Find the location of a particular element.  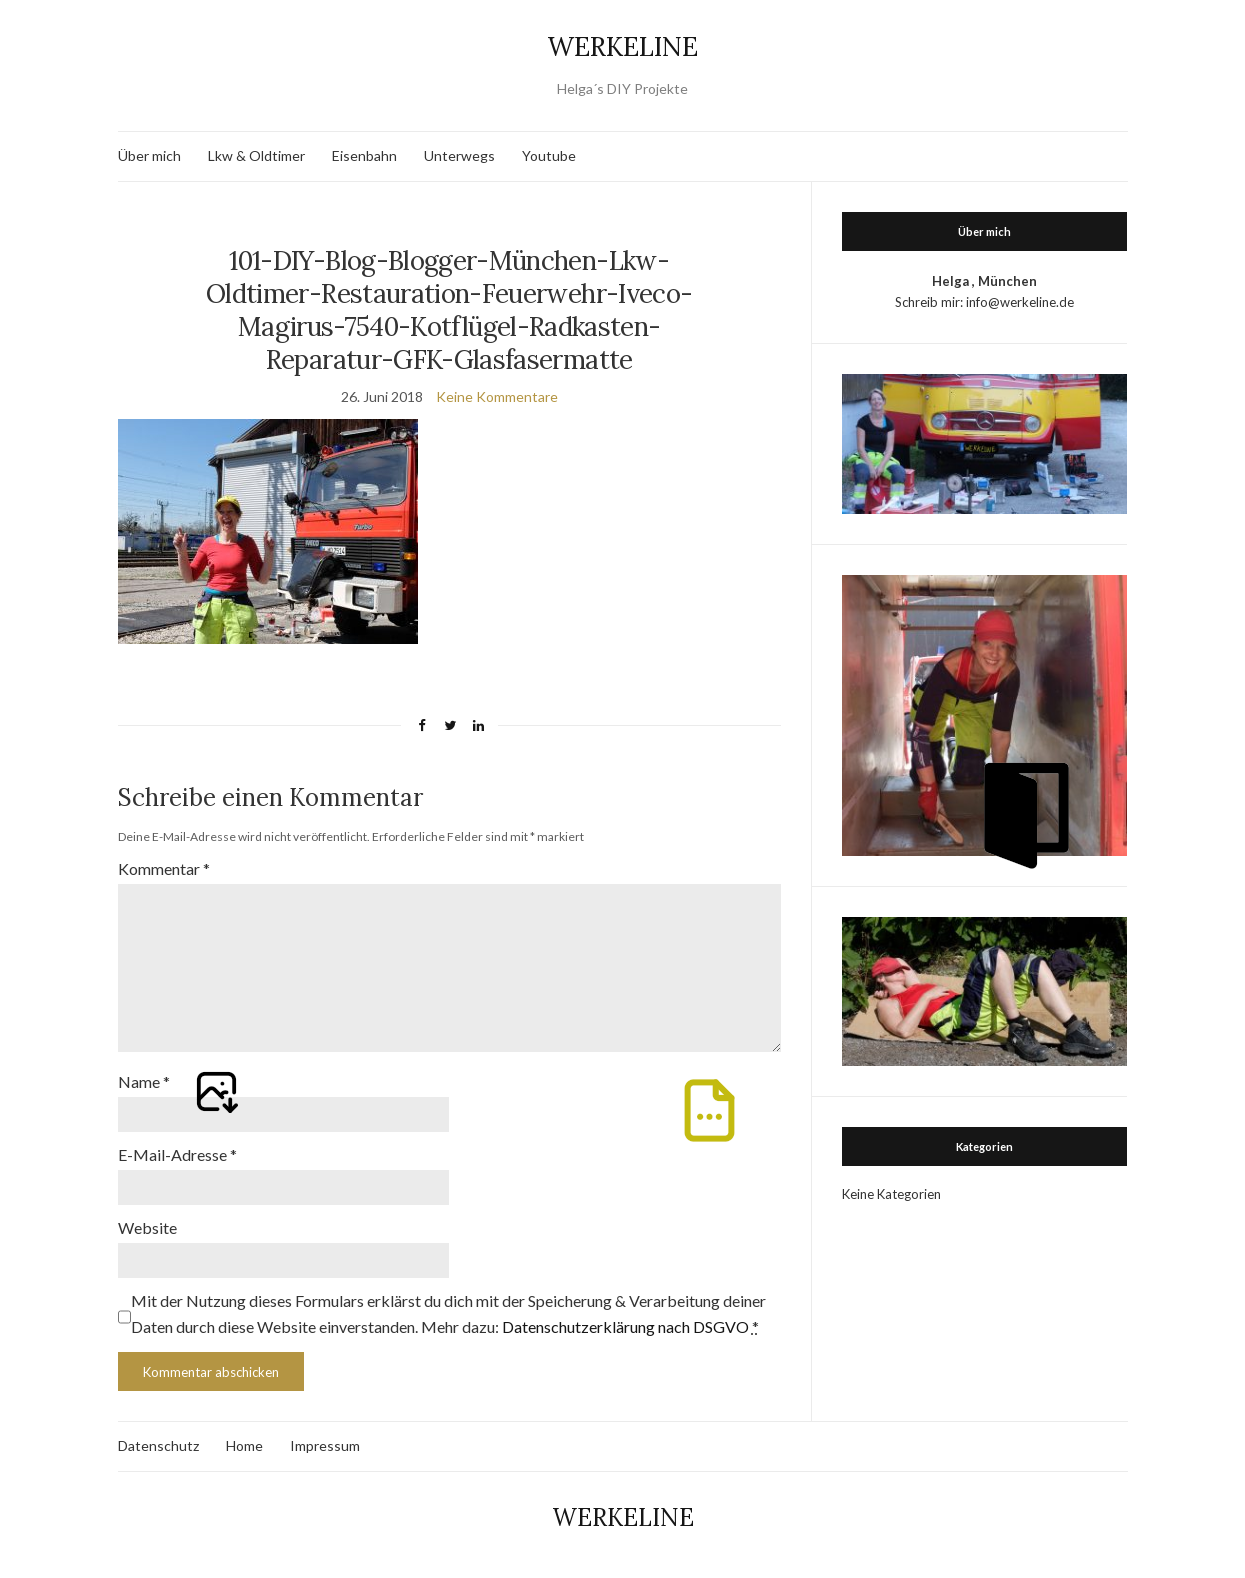

download image to device is located at coordinates (216, 1091).